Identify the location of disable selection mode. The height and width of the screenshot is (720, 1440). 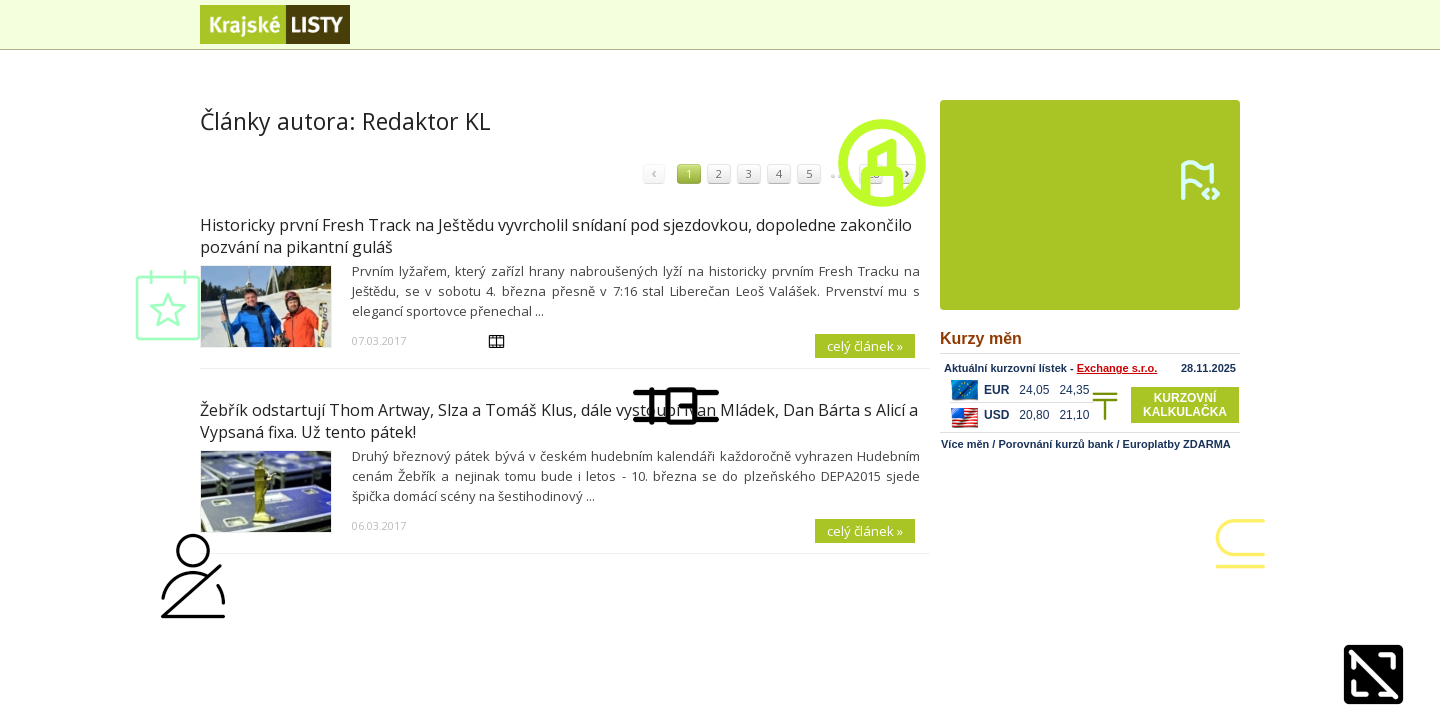
(1373, 674).